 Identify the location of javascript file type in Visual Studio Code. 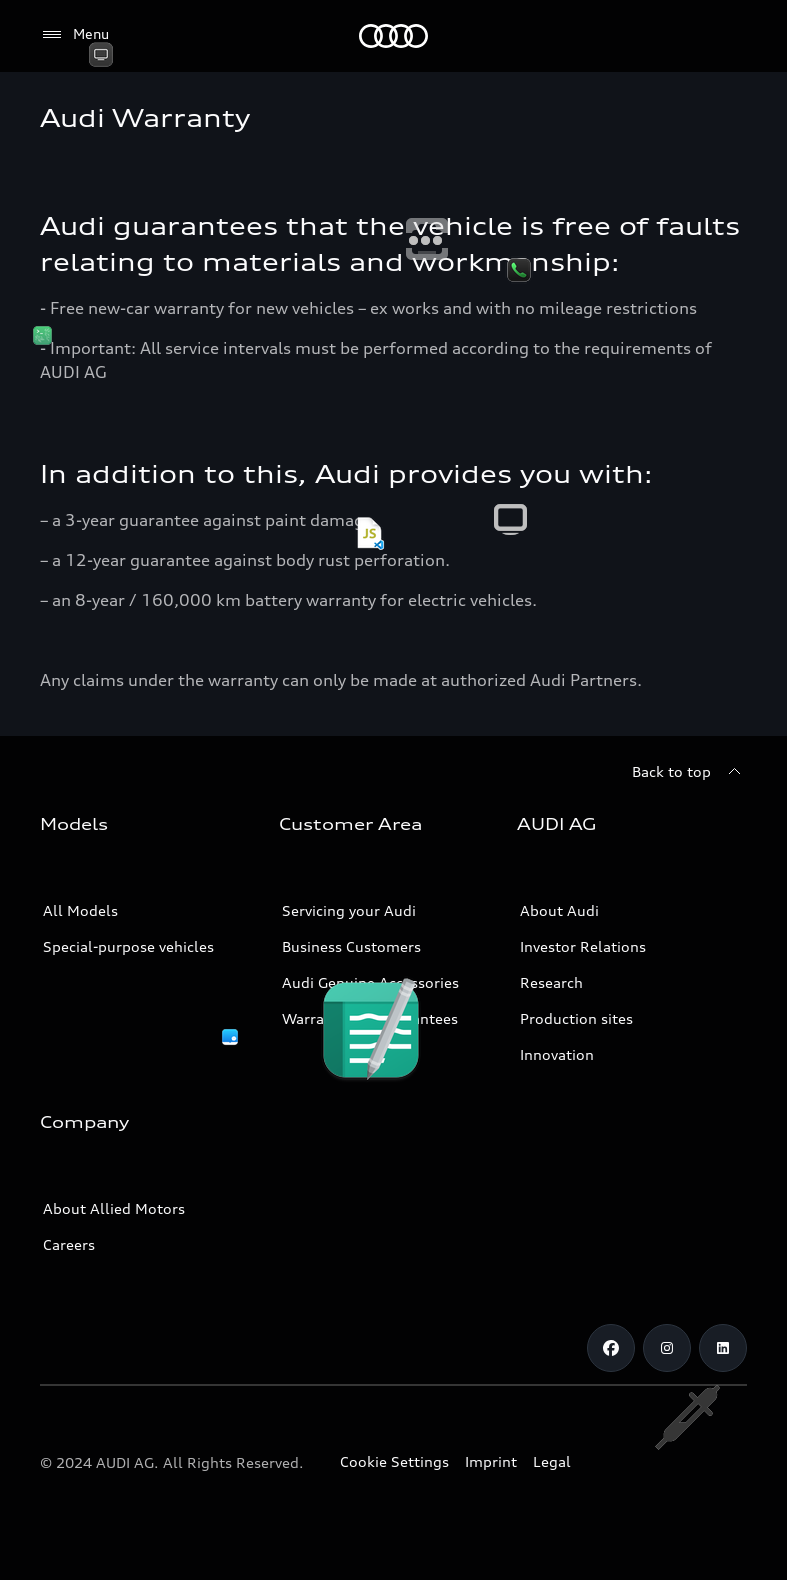
(369, 533).